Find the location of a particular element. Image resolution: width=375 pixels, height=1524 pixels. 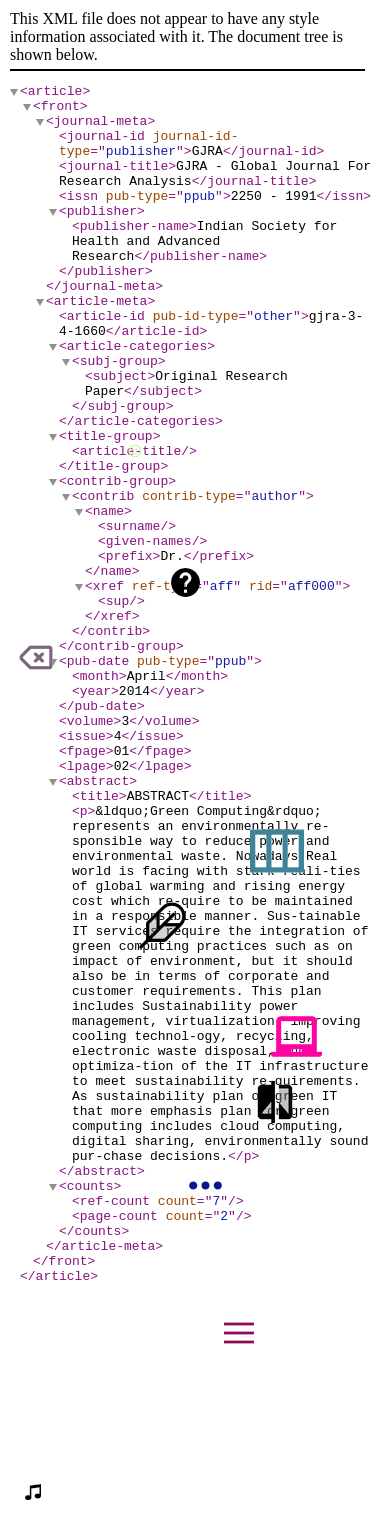

access music library or player is located at coordinates (33, 1492).